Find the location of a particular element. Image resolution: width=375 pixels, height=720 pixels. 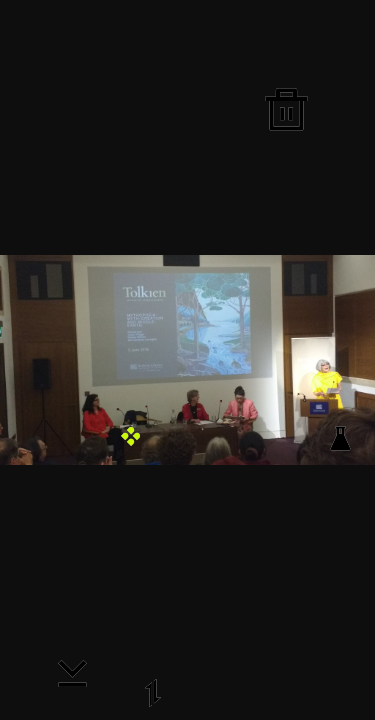

bentobox company logo is located at coordinates (130, 436).